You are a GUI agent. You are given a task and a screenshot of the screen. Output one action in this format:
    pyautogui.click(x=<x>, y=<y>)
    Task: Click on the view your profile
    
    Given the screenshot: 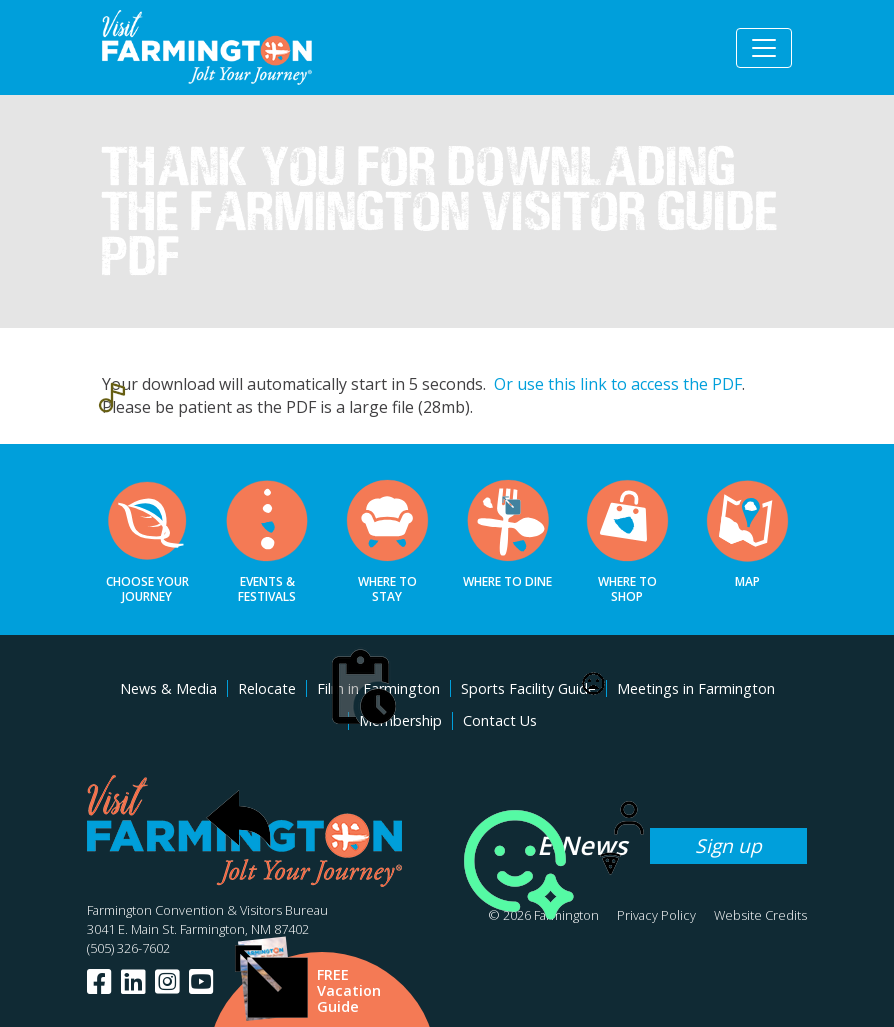 What is the action you would take?
    pyautogui.click(x=629, y=818)
    